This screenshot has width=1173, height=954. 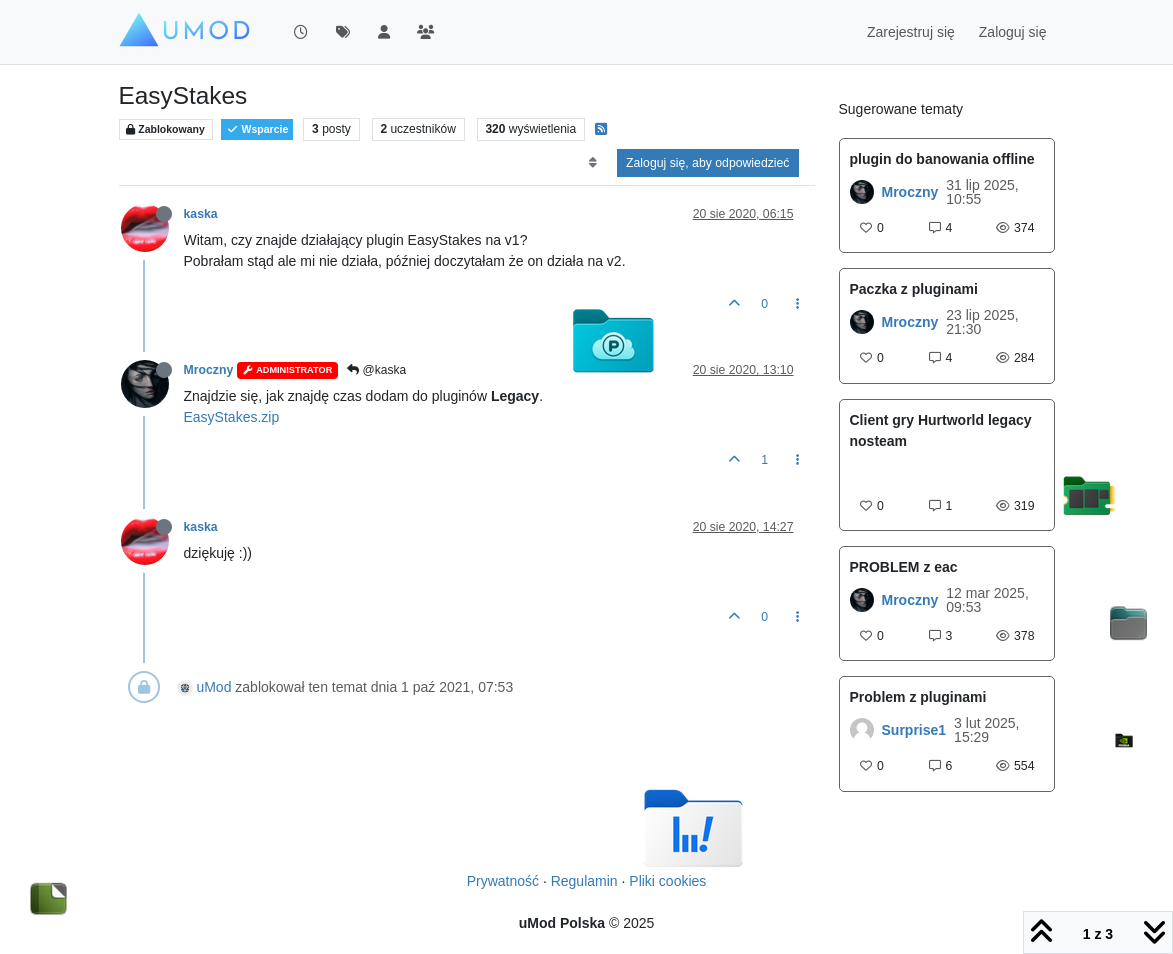 I want to click on folder containing NVMe SSD storage files, so click(x=1088, y=497).